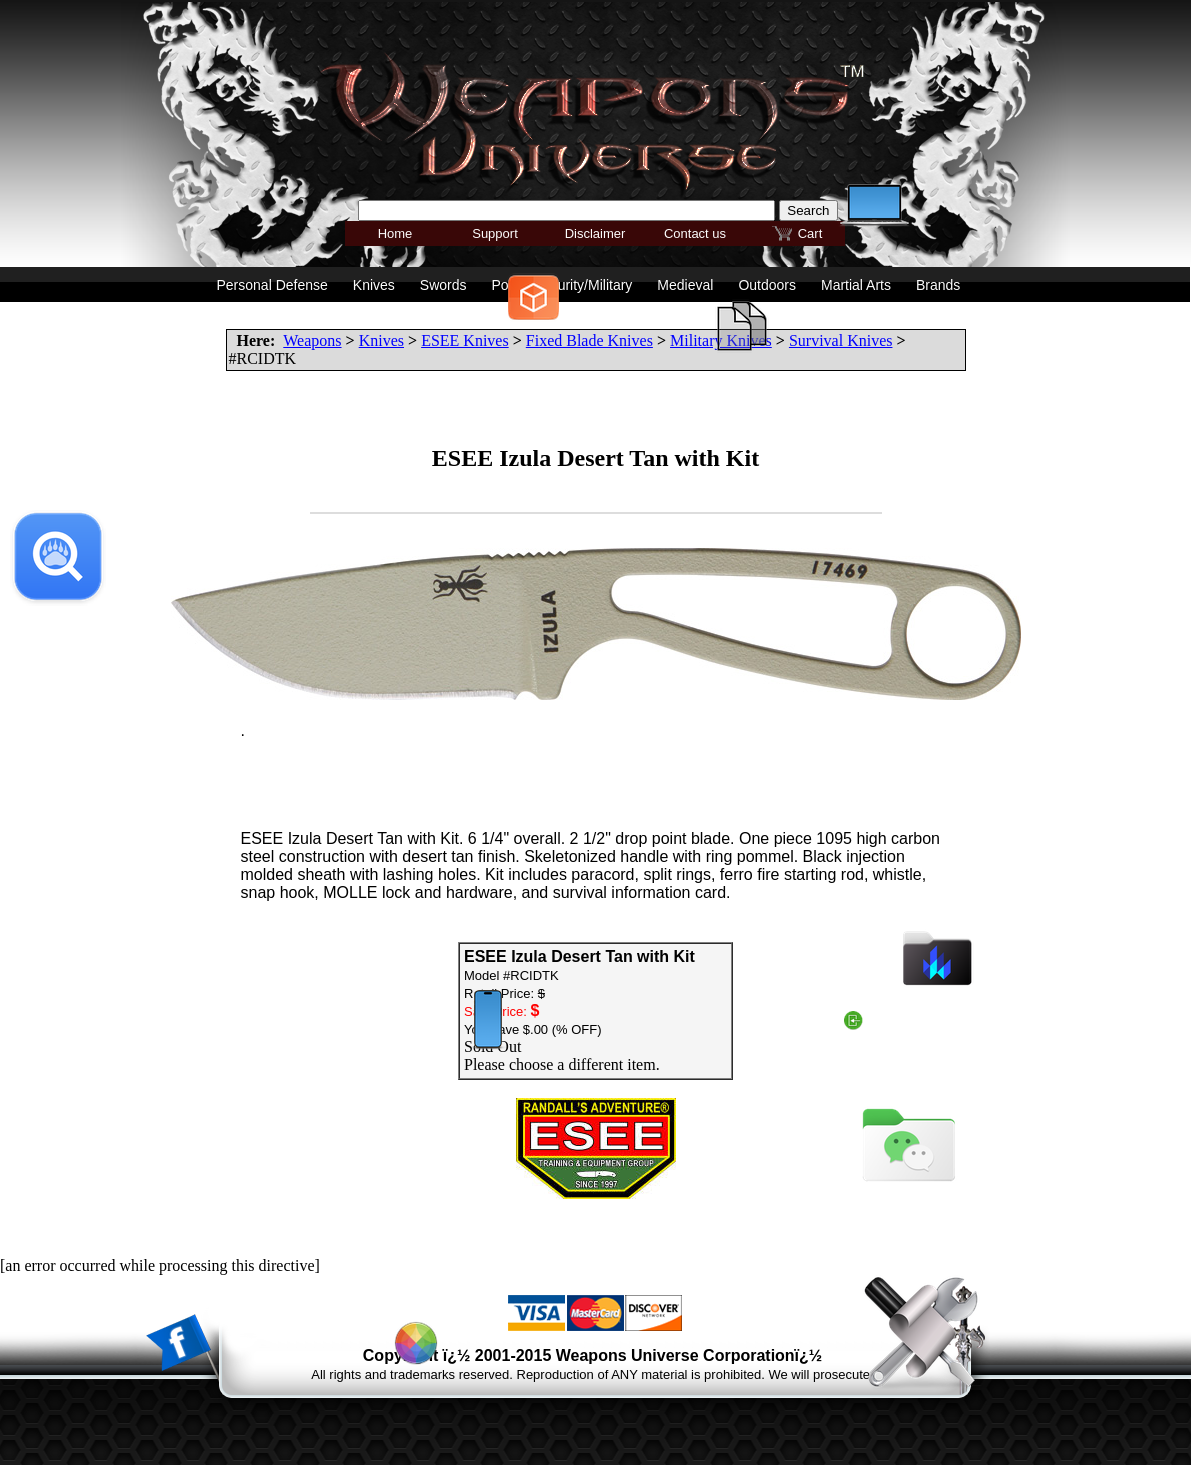  I want to click on folder containing lit framework or library files, so click(937, 960).